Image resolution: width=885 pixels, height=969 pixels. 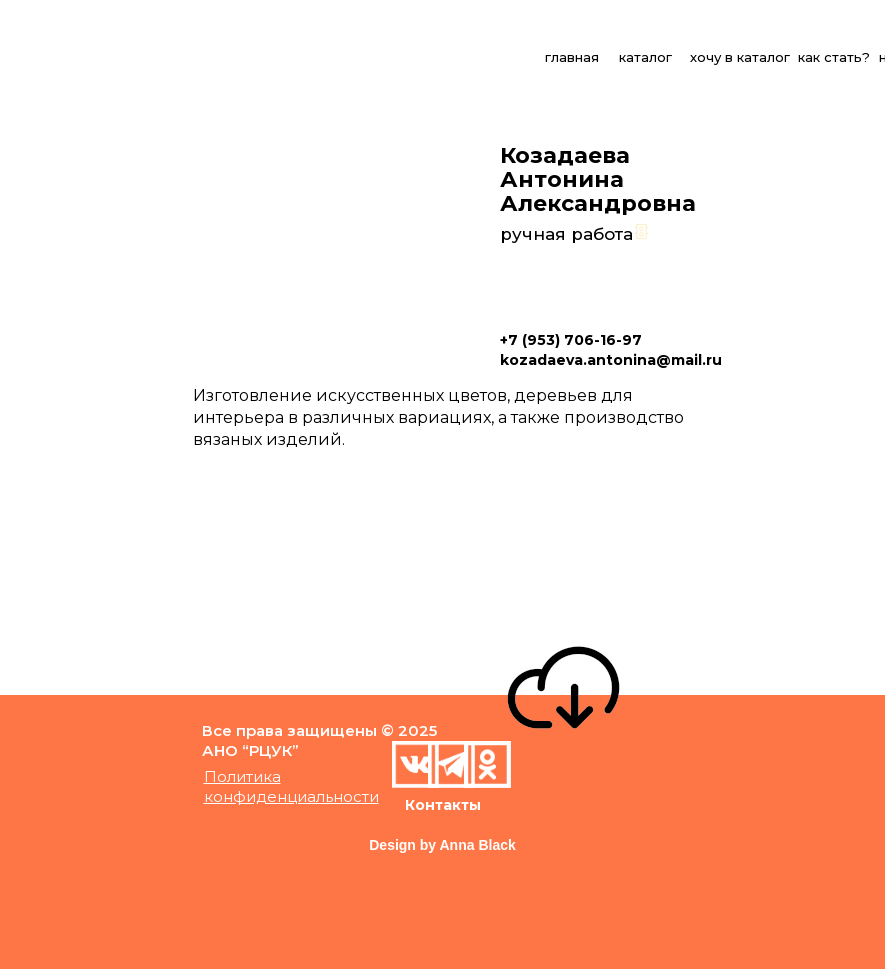 I want to click on download from cloud storage, so click(x=563, y=687).